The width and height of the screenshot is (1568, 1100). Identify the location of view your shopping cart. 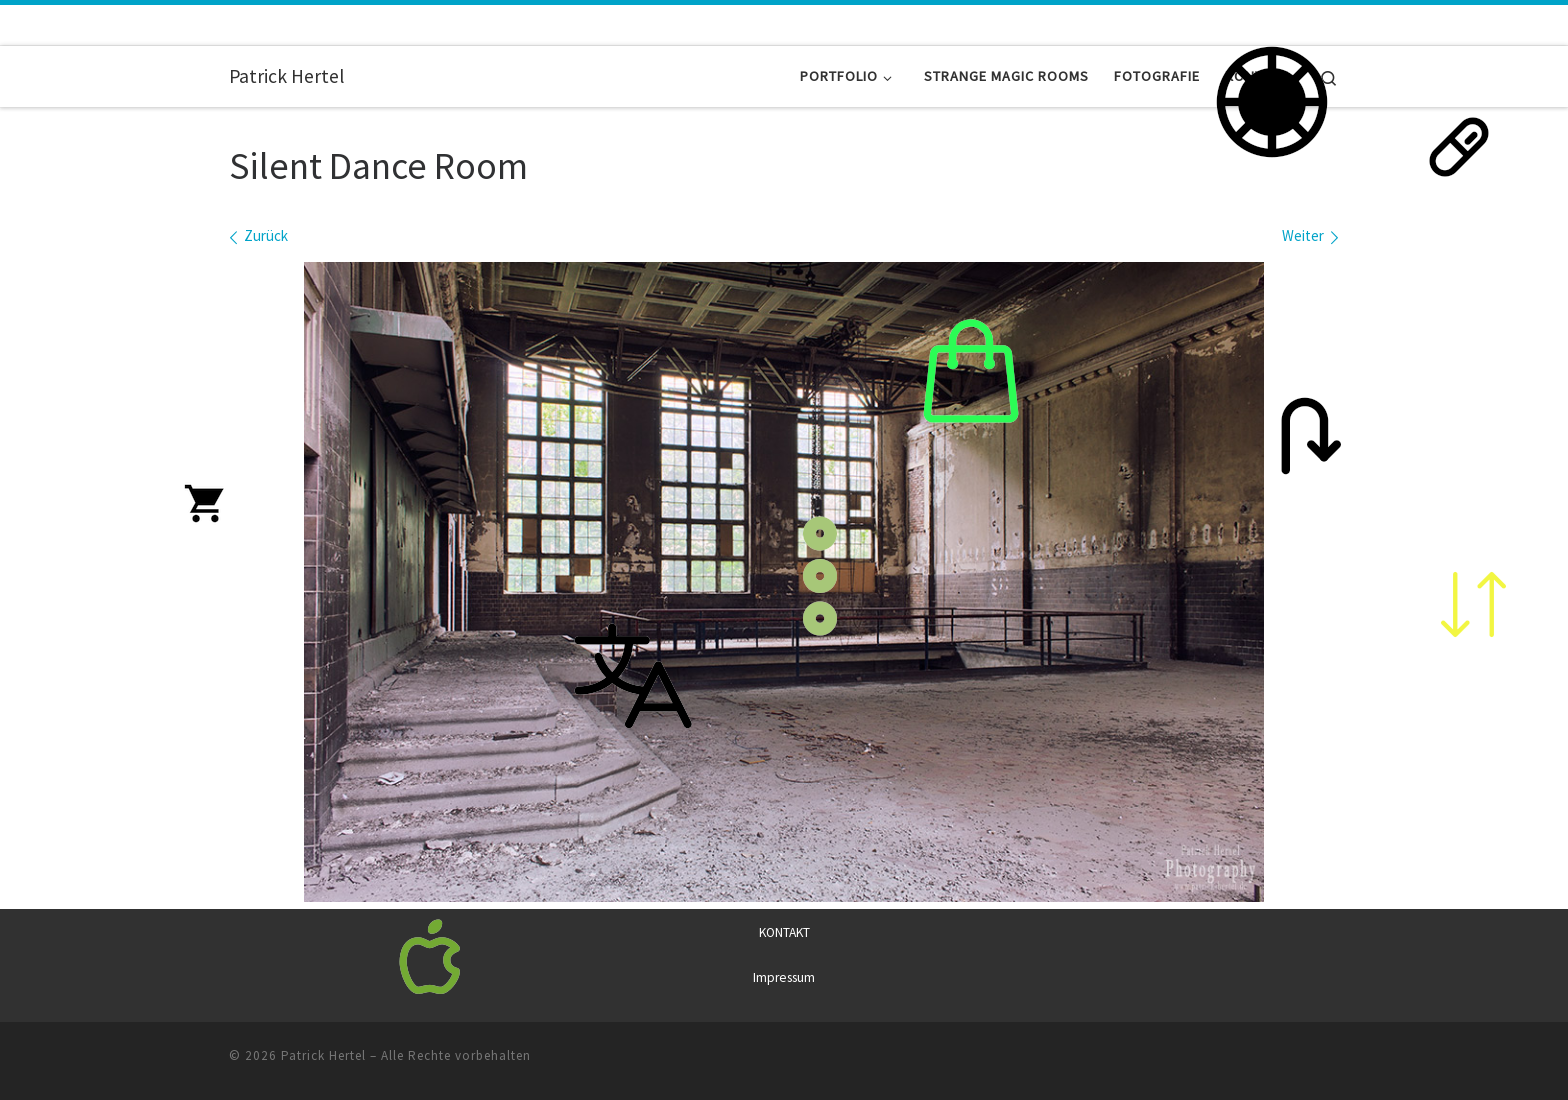
(205, 503).